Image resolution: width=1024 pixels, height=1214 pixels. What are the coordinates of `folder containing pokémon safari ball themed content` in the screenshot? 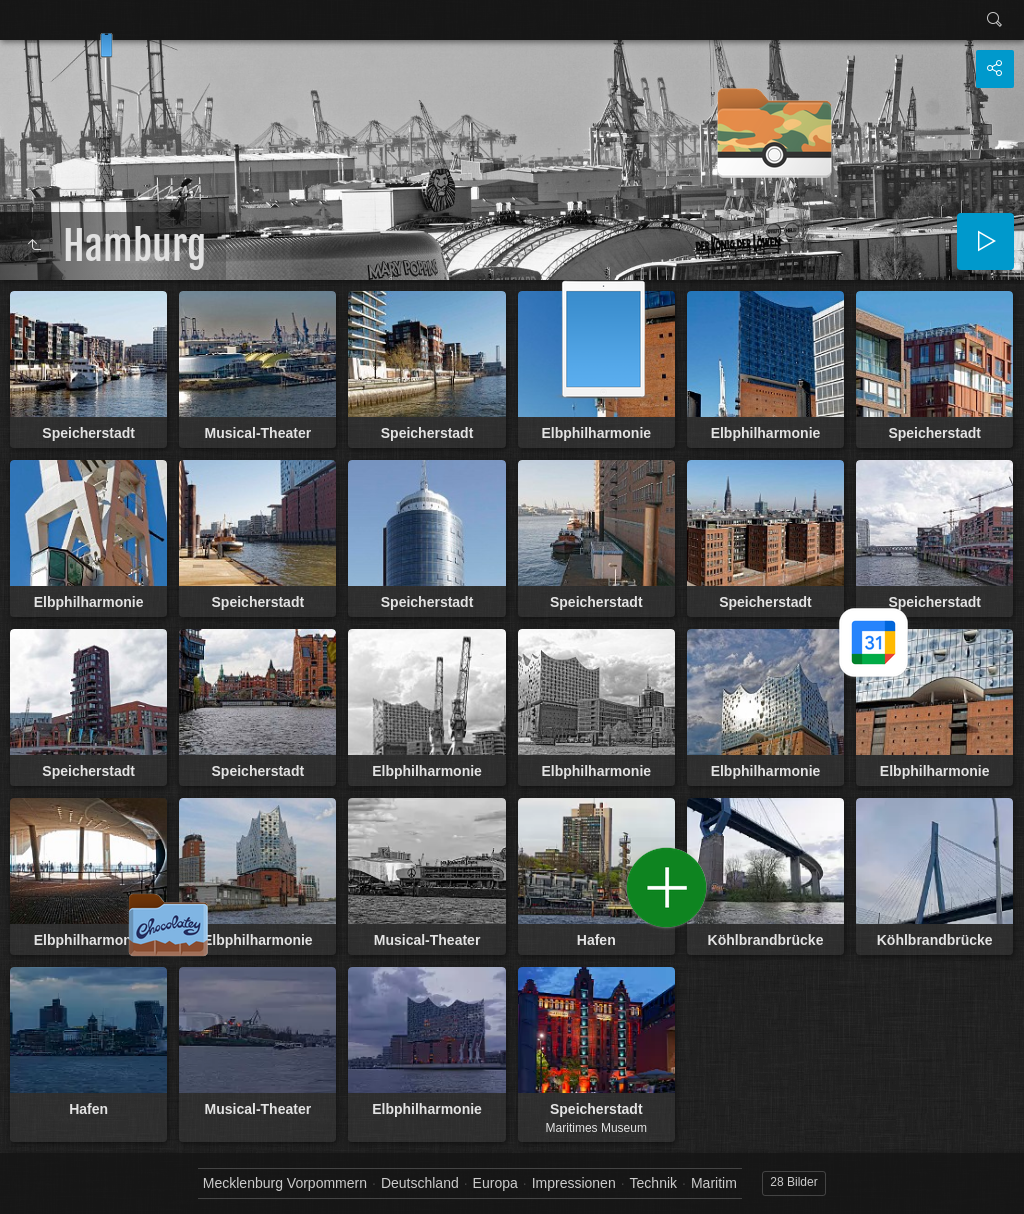 It's located at (774, 136).